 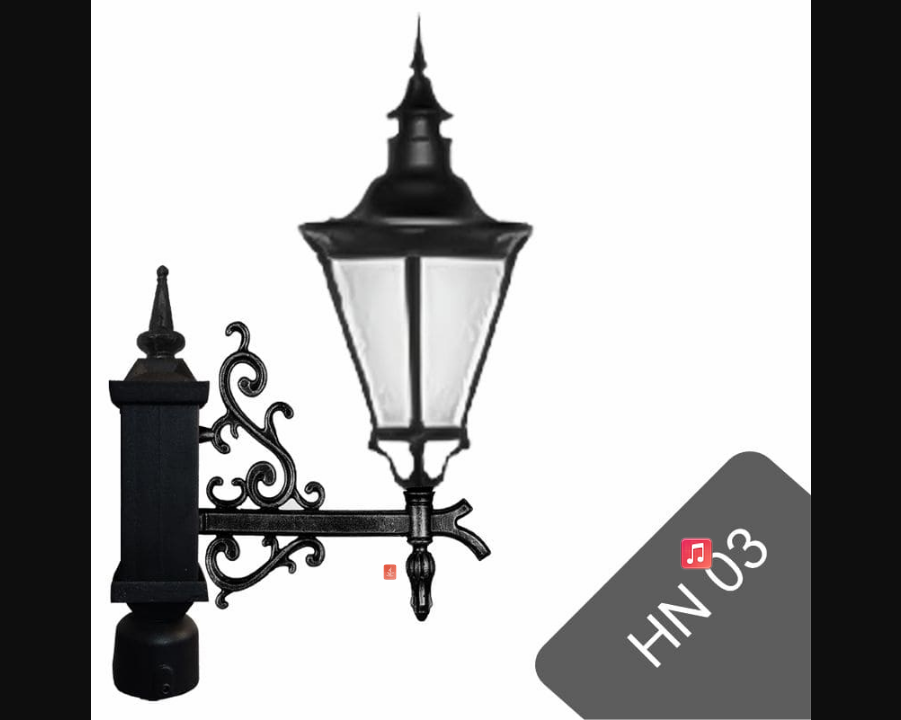 What do you see at coordinates (390, 572) in the screenshot?
I see `a java source code file` at bounding box center [390, 572].